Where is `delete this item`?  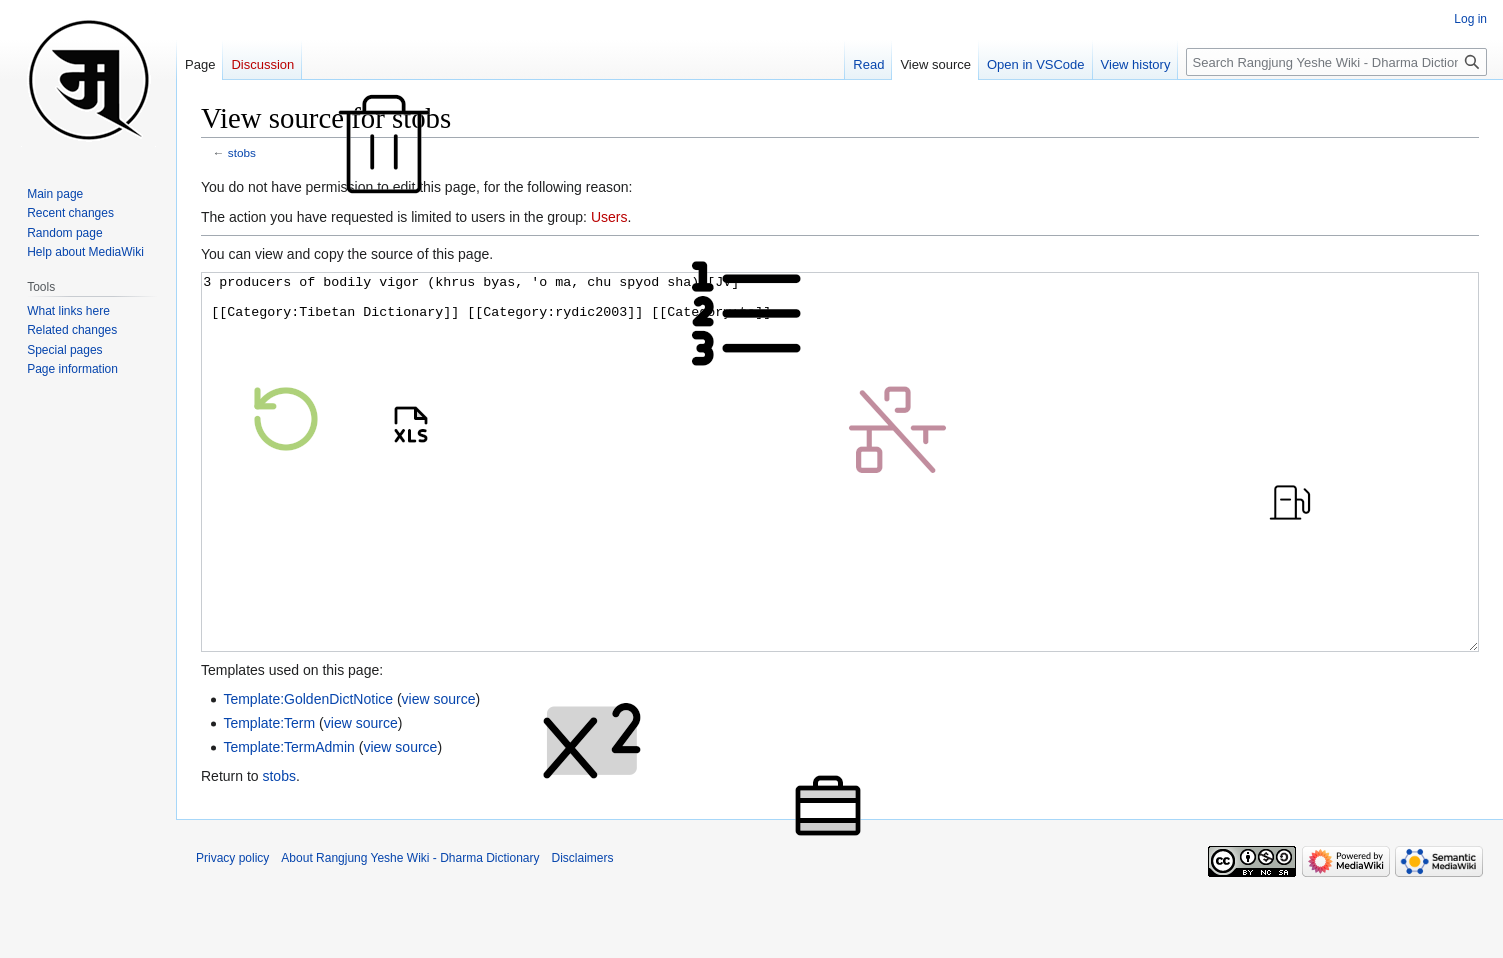
delete this item is located at coordinates (384, 148).